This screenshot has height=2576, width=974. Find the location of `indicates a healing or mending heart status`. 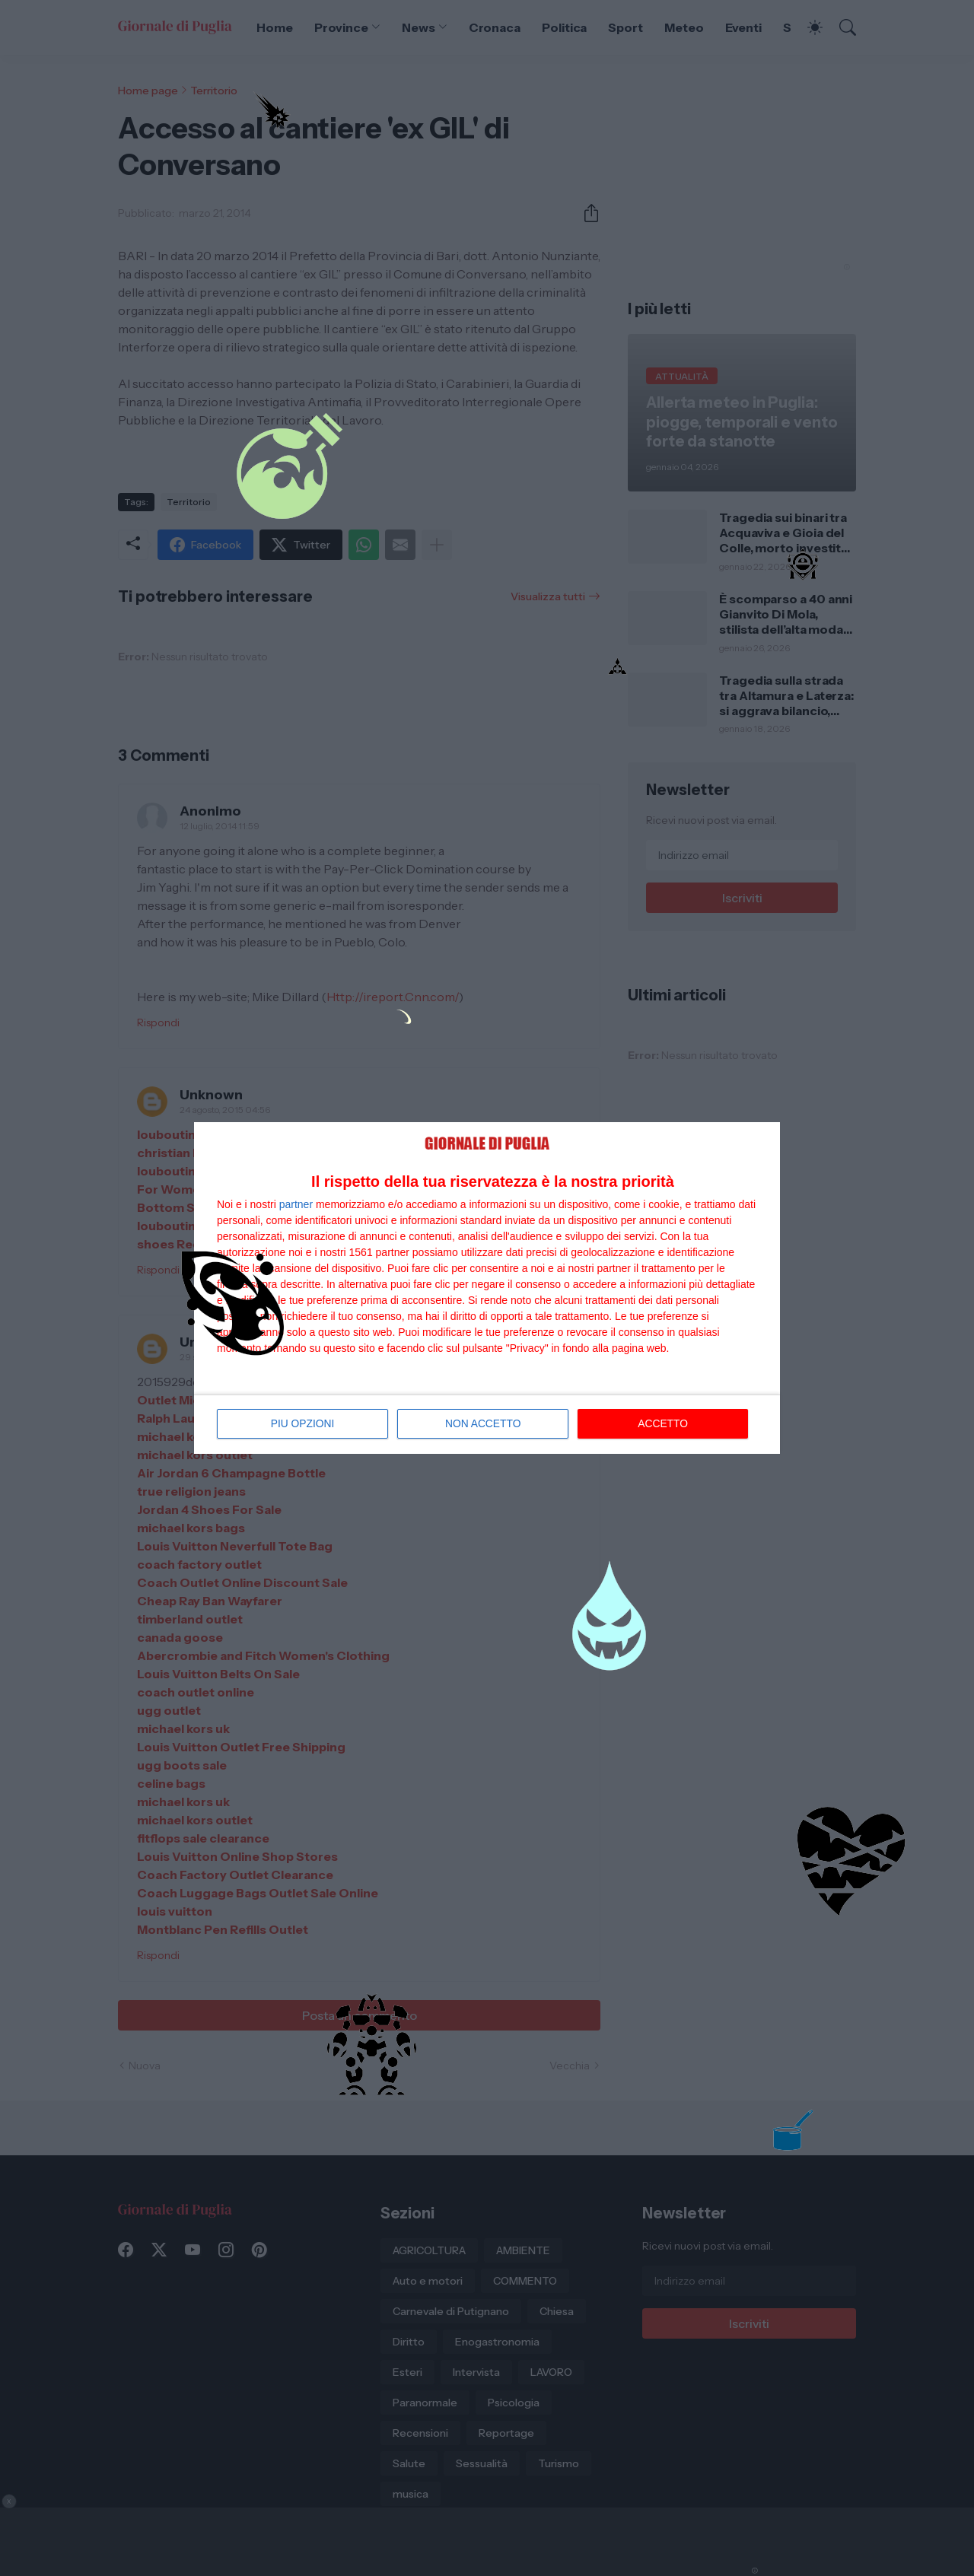

indicates a healing or mending heart status is located at coordinates (851, 1861).